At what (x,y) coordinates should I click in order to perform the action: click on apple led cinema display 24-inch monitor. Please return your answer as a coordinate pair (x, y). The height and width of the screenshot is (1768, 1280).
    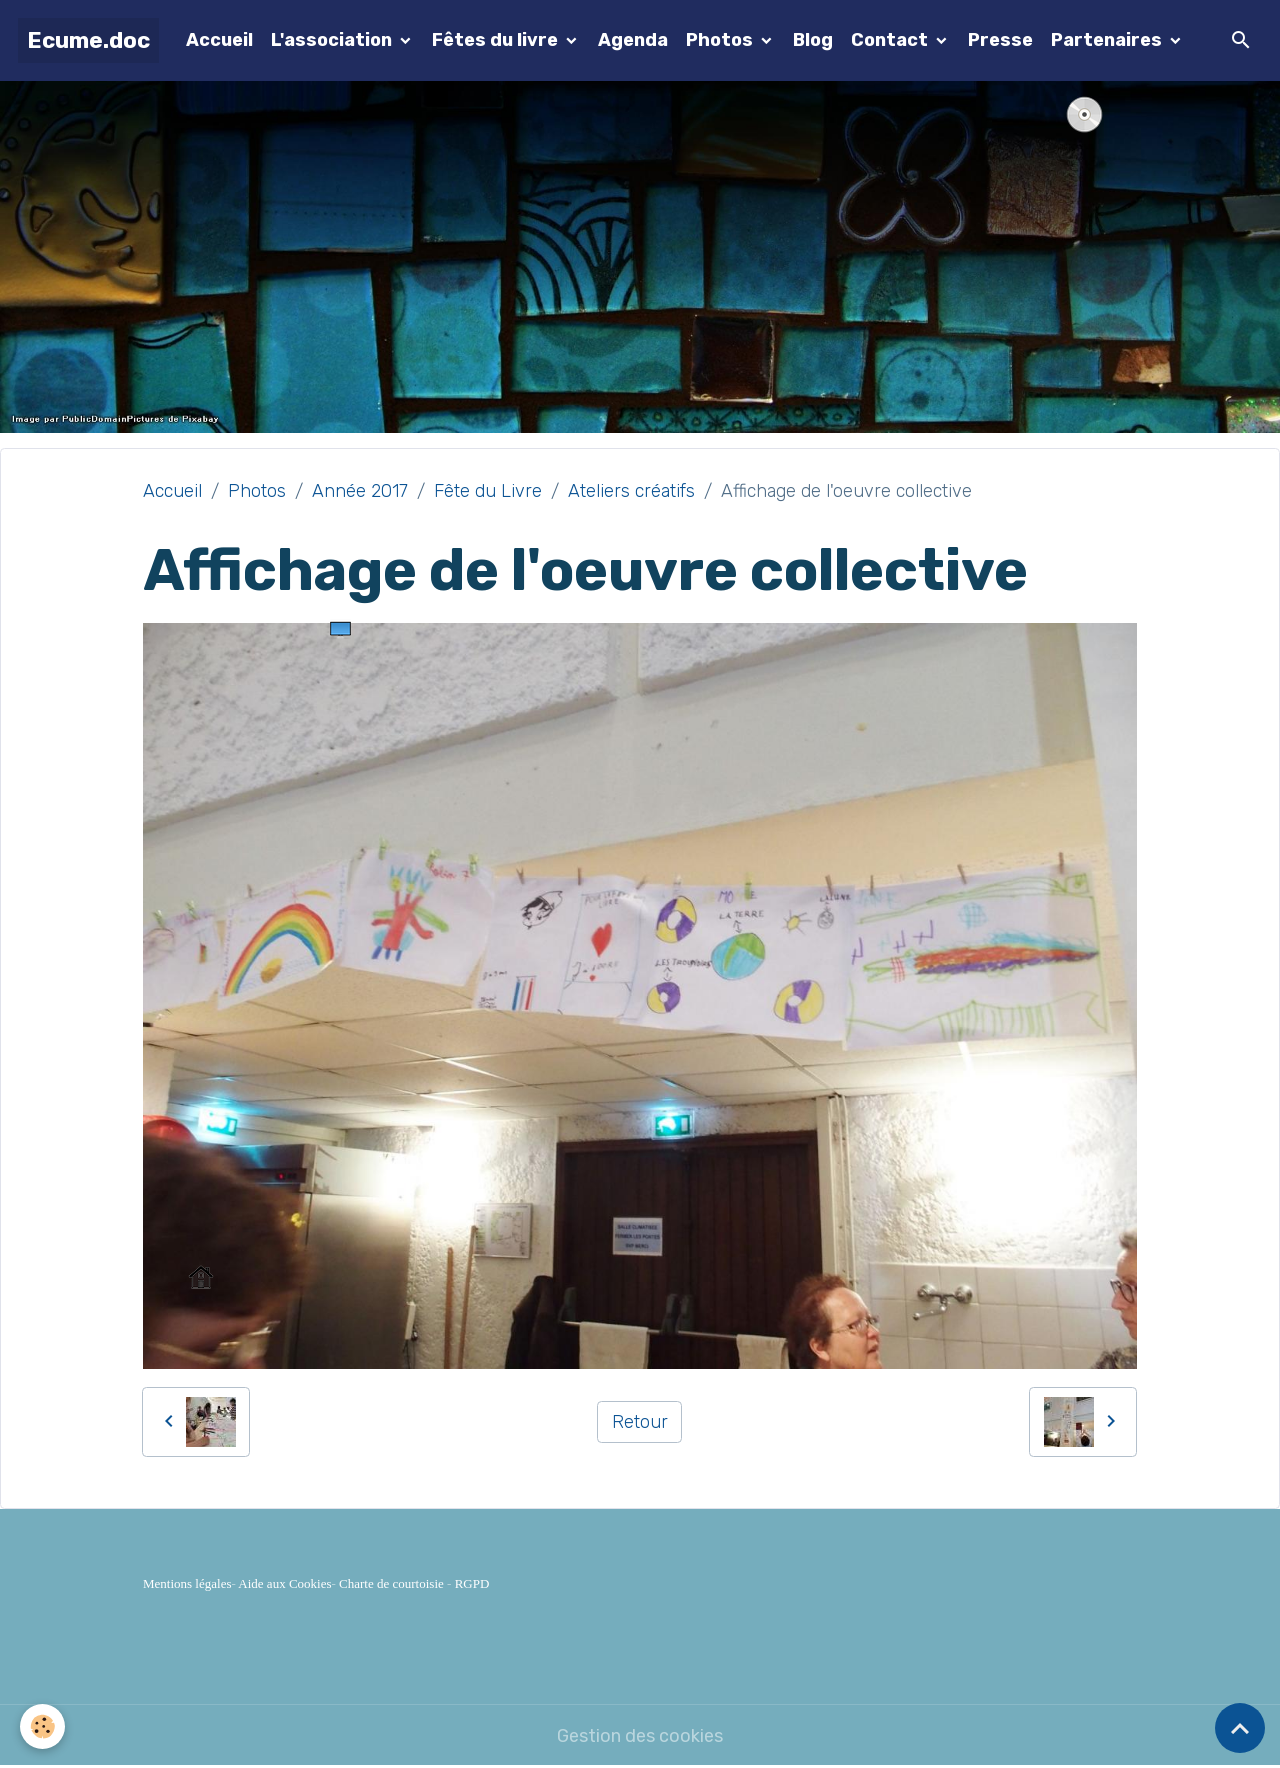
    Looking at the image, I should click on (340, 626).